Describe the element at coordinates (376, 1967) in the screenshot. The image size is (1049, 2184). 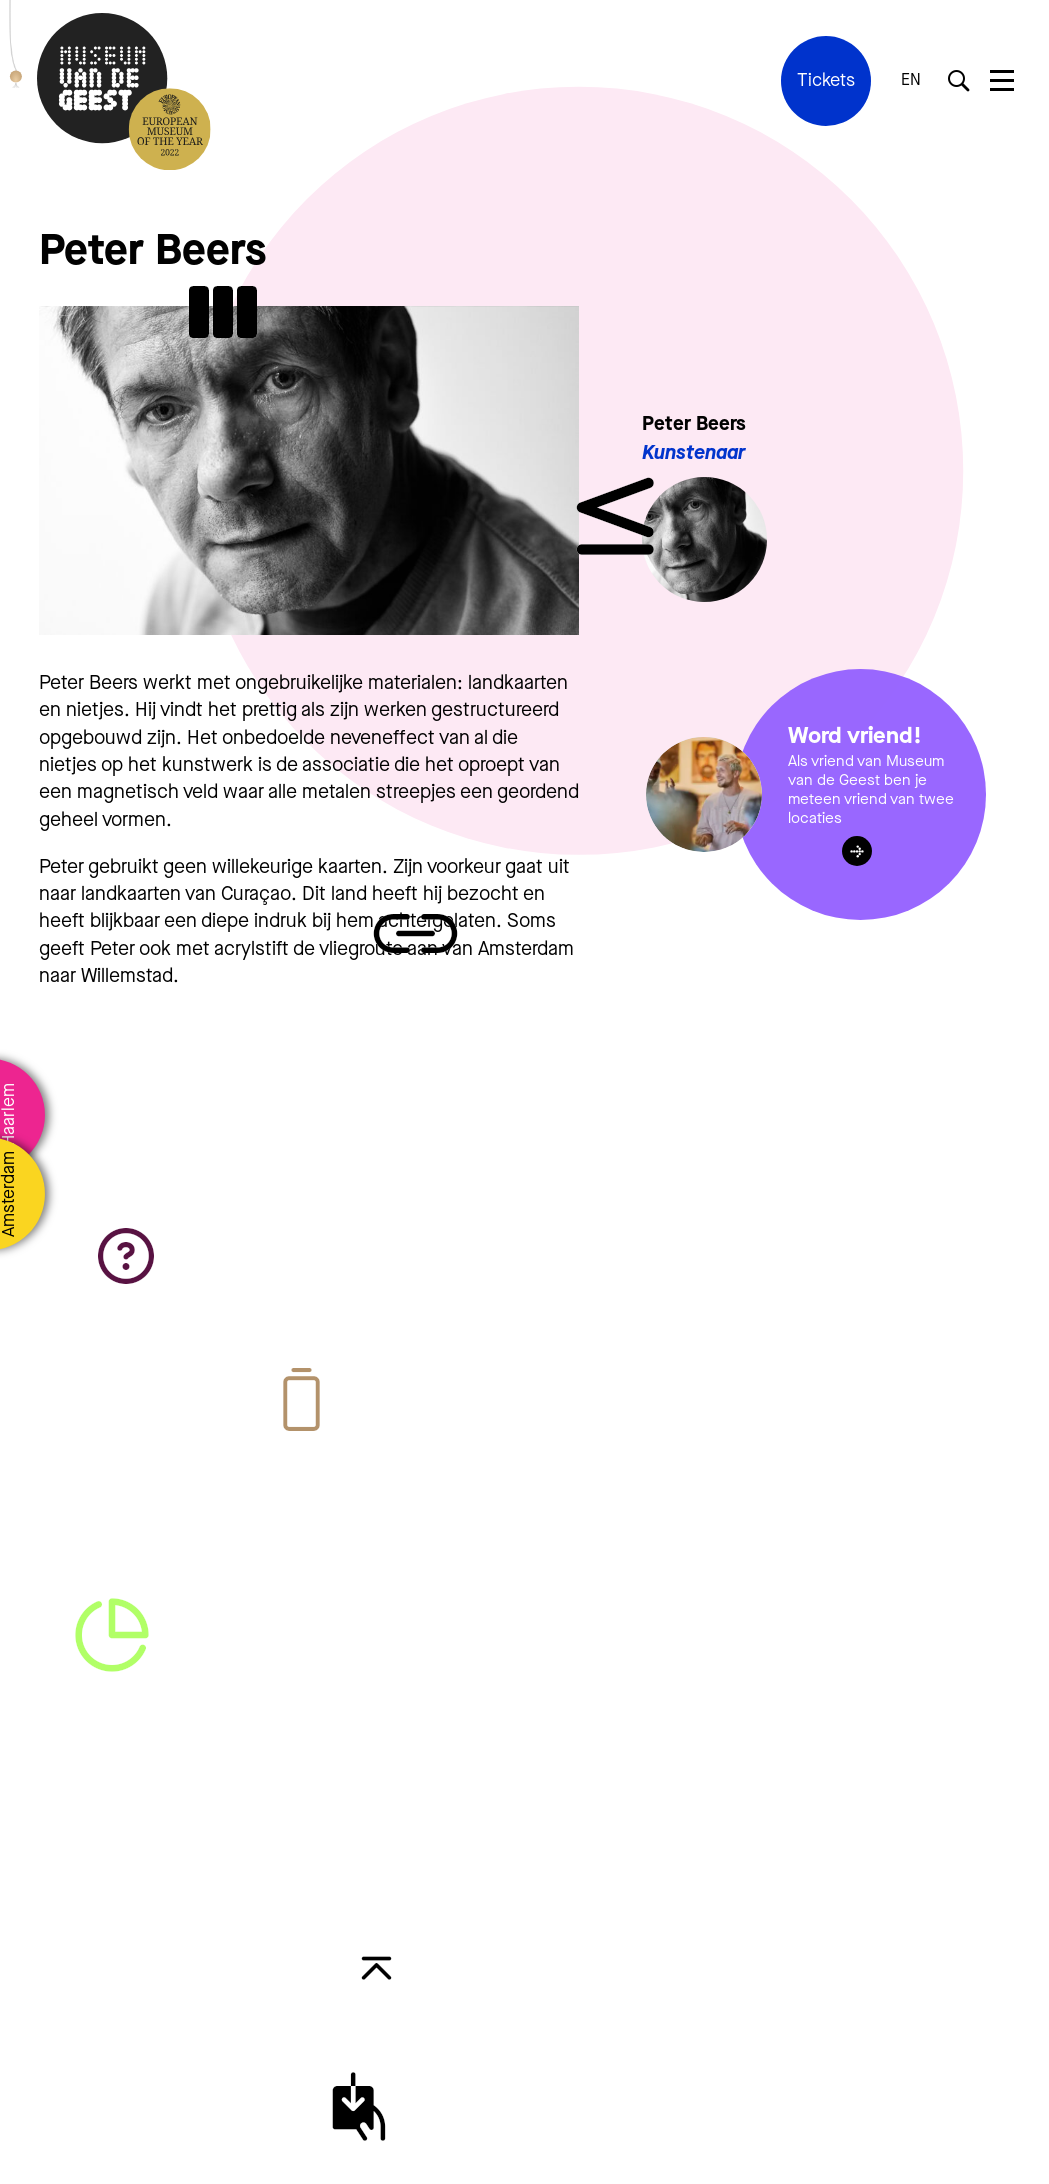
I see `collapse or minimize a section` at that location.